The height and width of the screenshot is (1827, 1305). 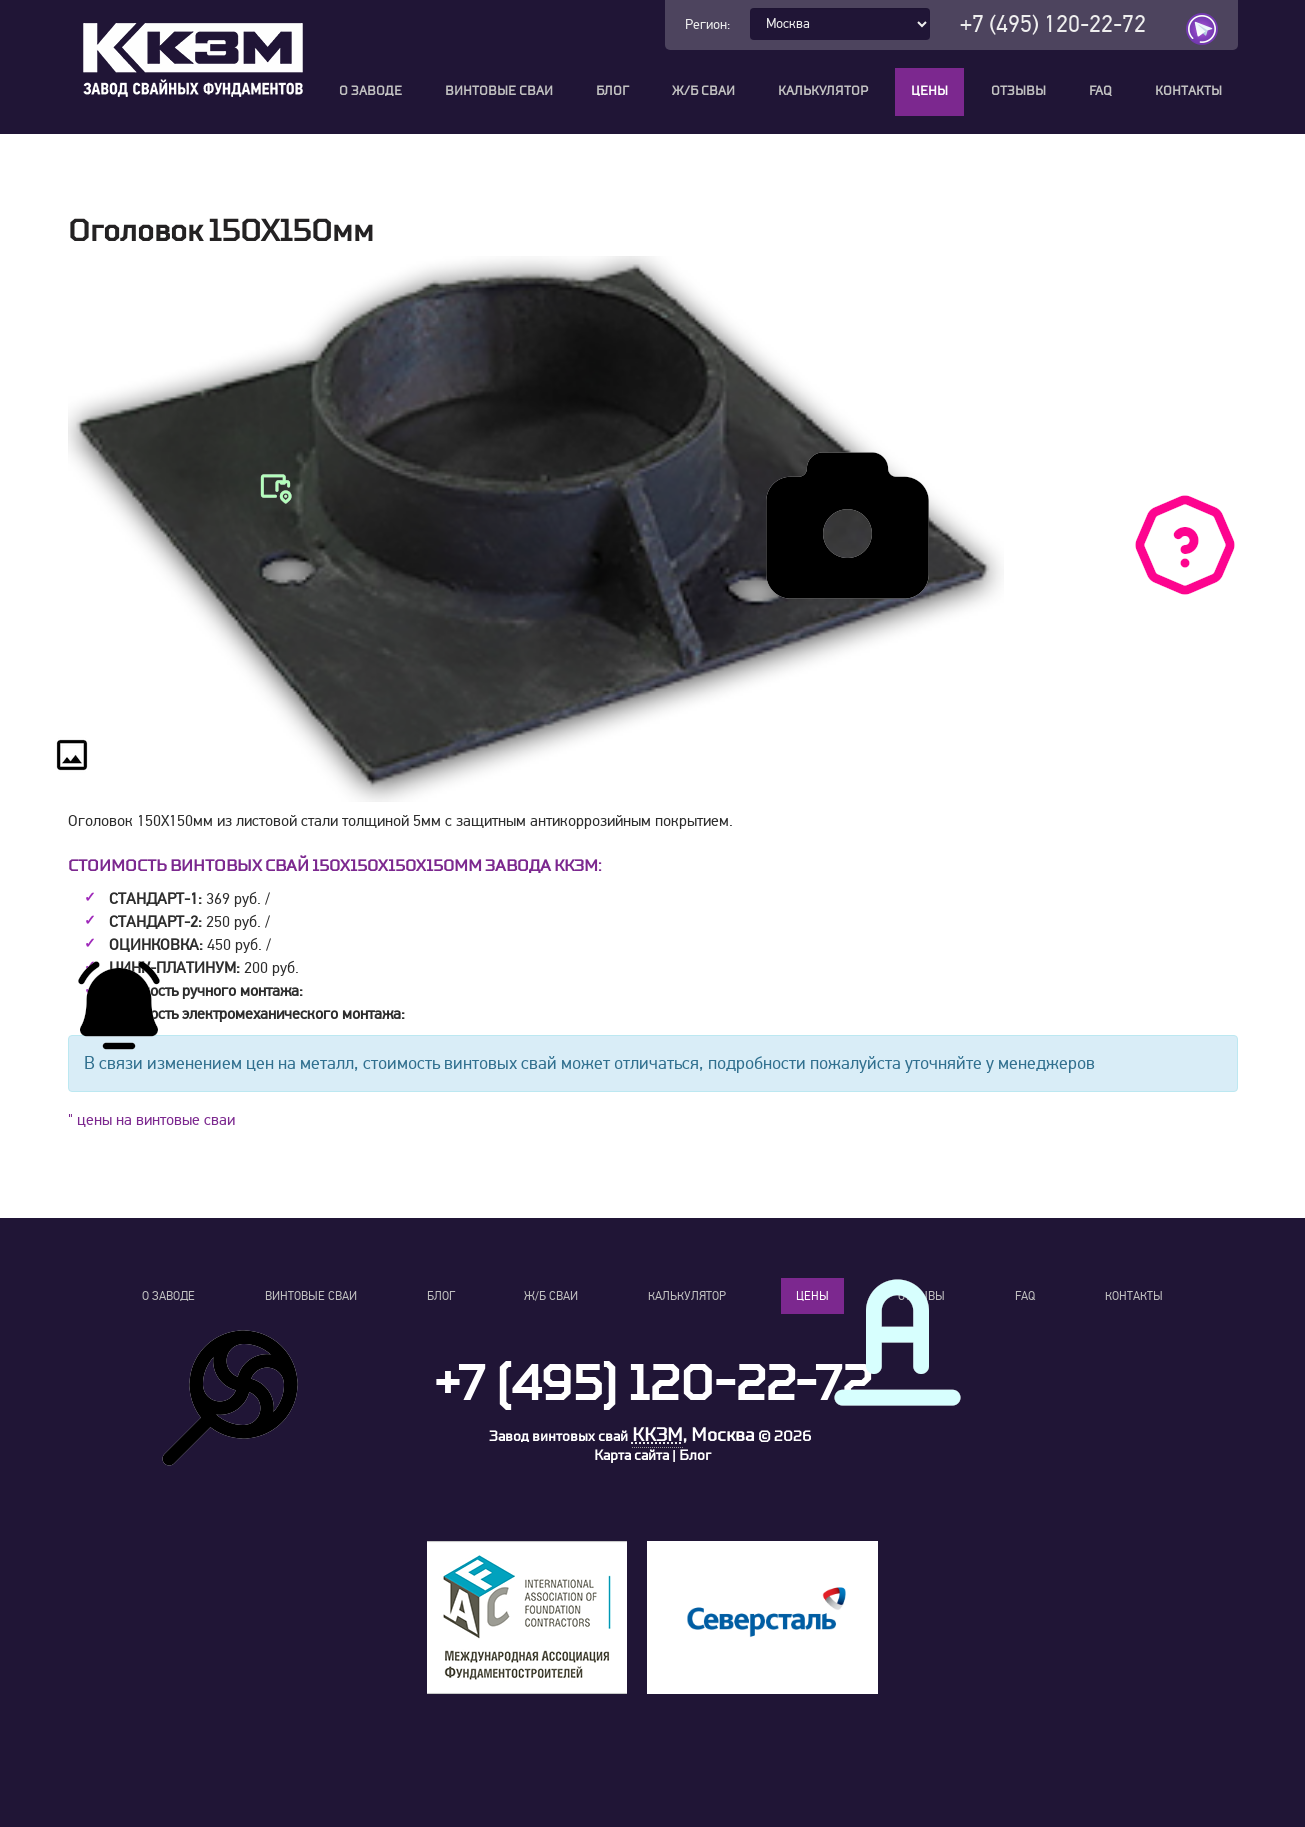 What do you see at coordinates (230, 1398) in the screenshot?
I see `access candy or sweets category` at bounding box center [230, 1398].